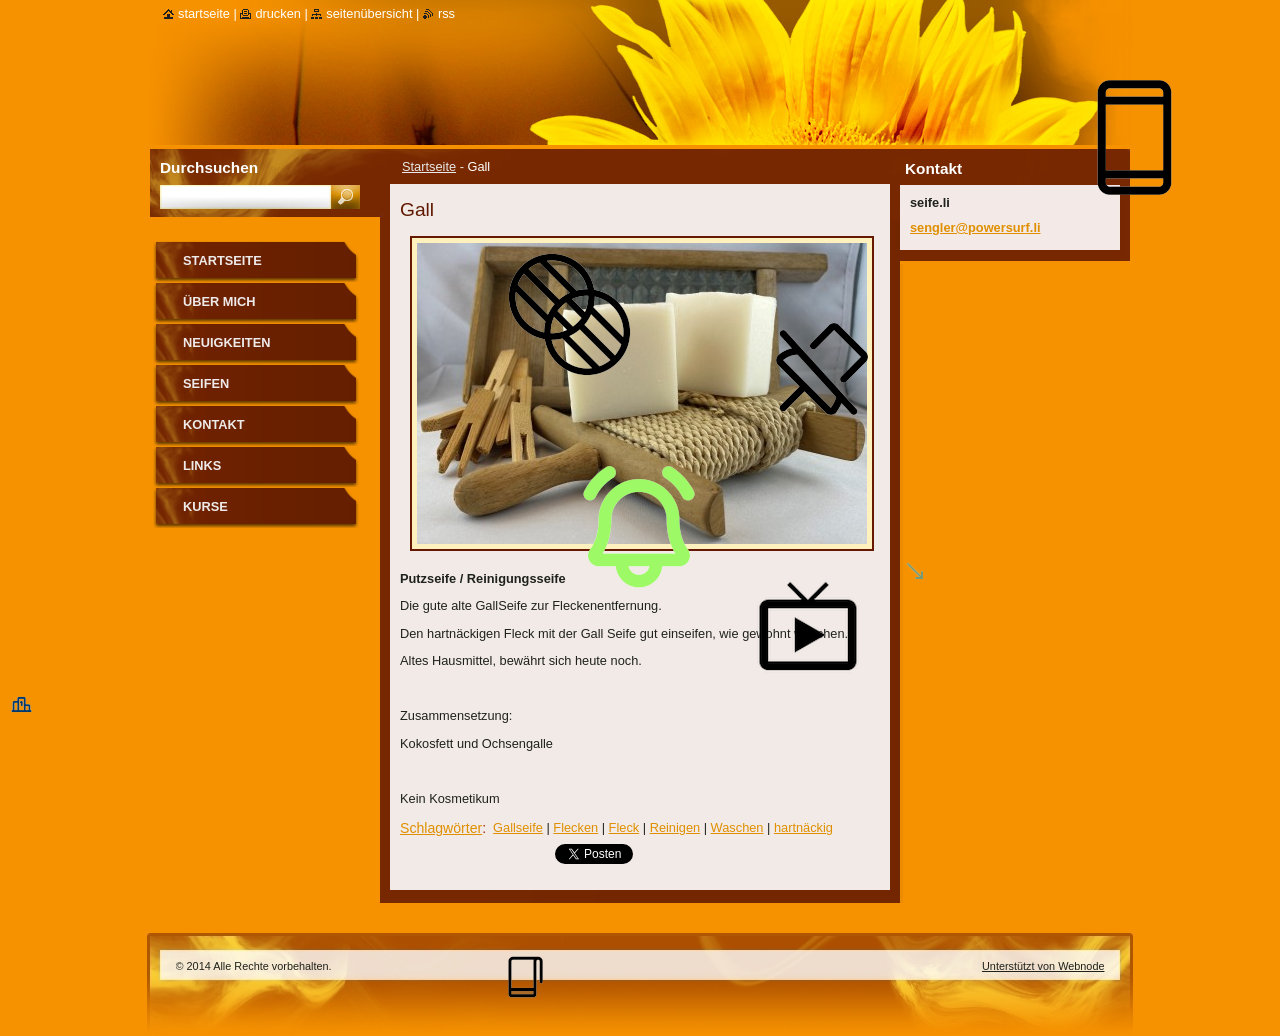 The width and height of the screenshot is (1280, 1036). Describe the element at coordinates (915, 571) in the screenshot. I see `move item to the bottom right` at that location.